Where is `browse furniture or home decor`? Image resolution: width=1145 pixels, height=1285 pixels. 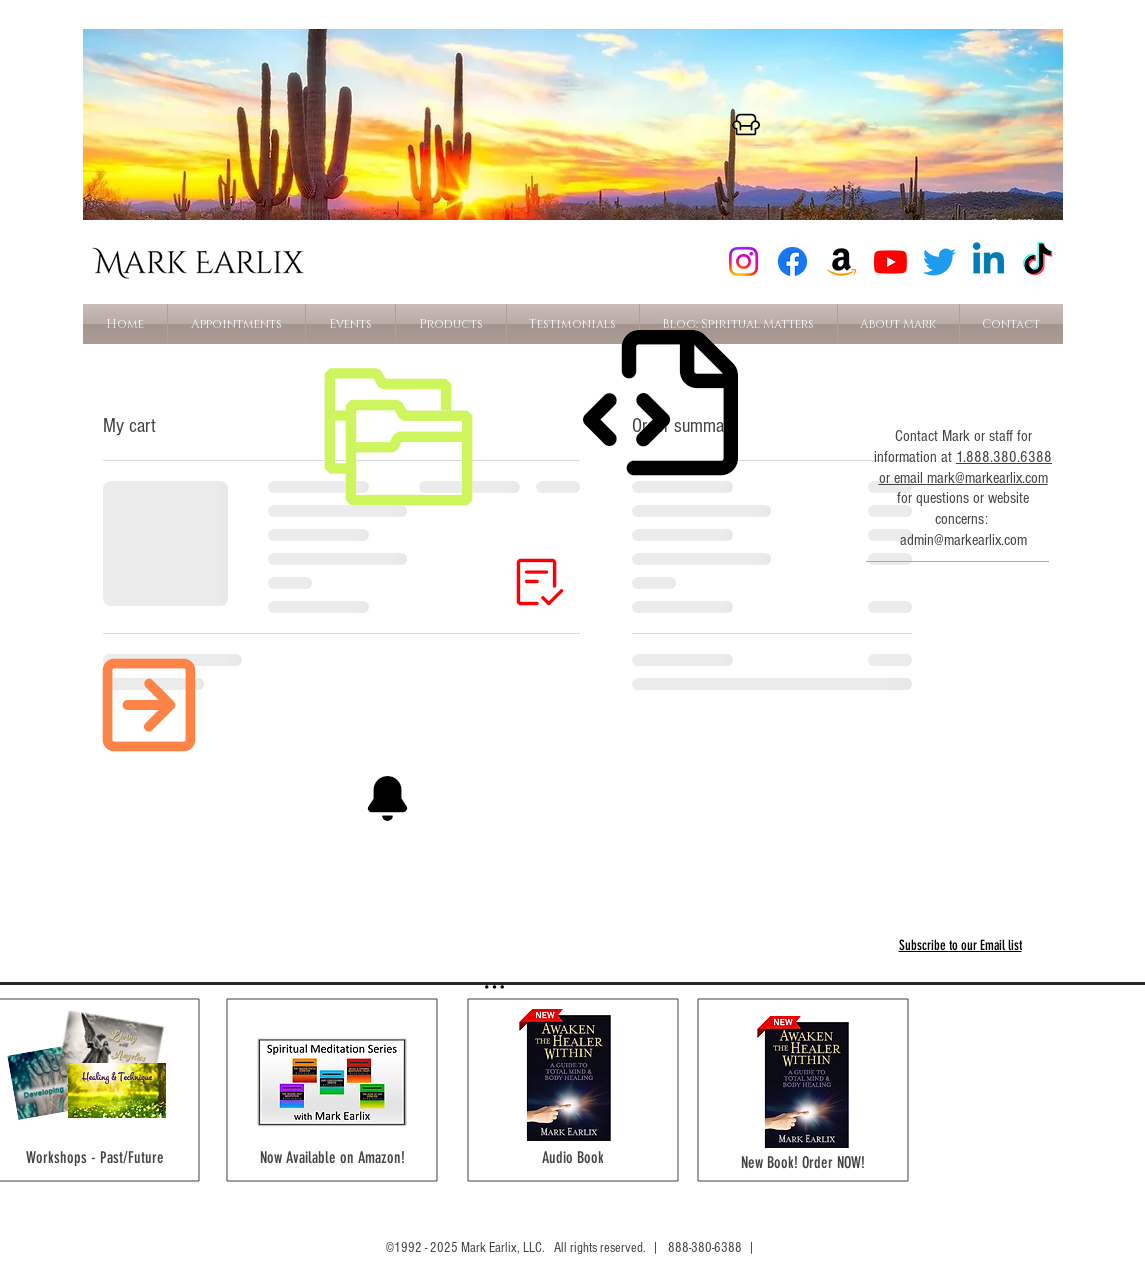 browse furniture or home decor is located at coordinates (746, 125).